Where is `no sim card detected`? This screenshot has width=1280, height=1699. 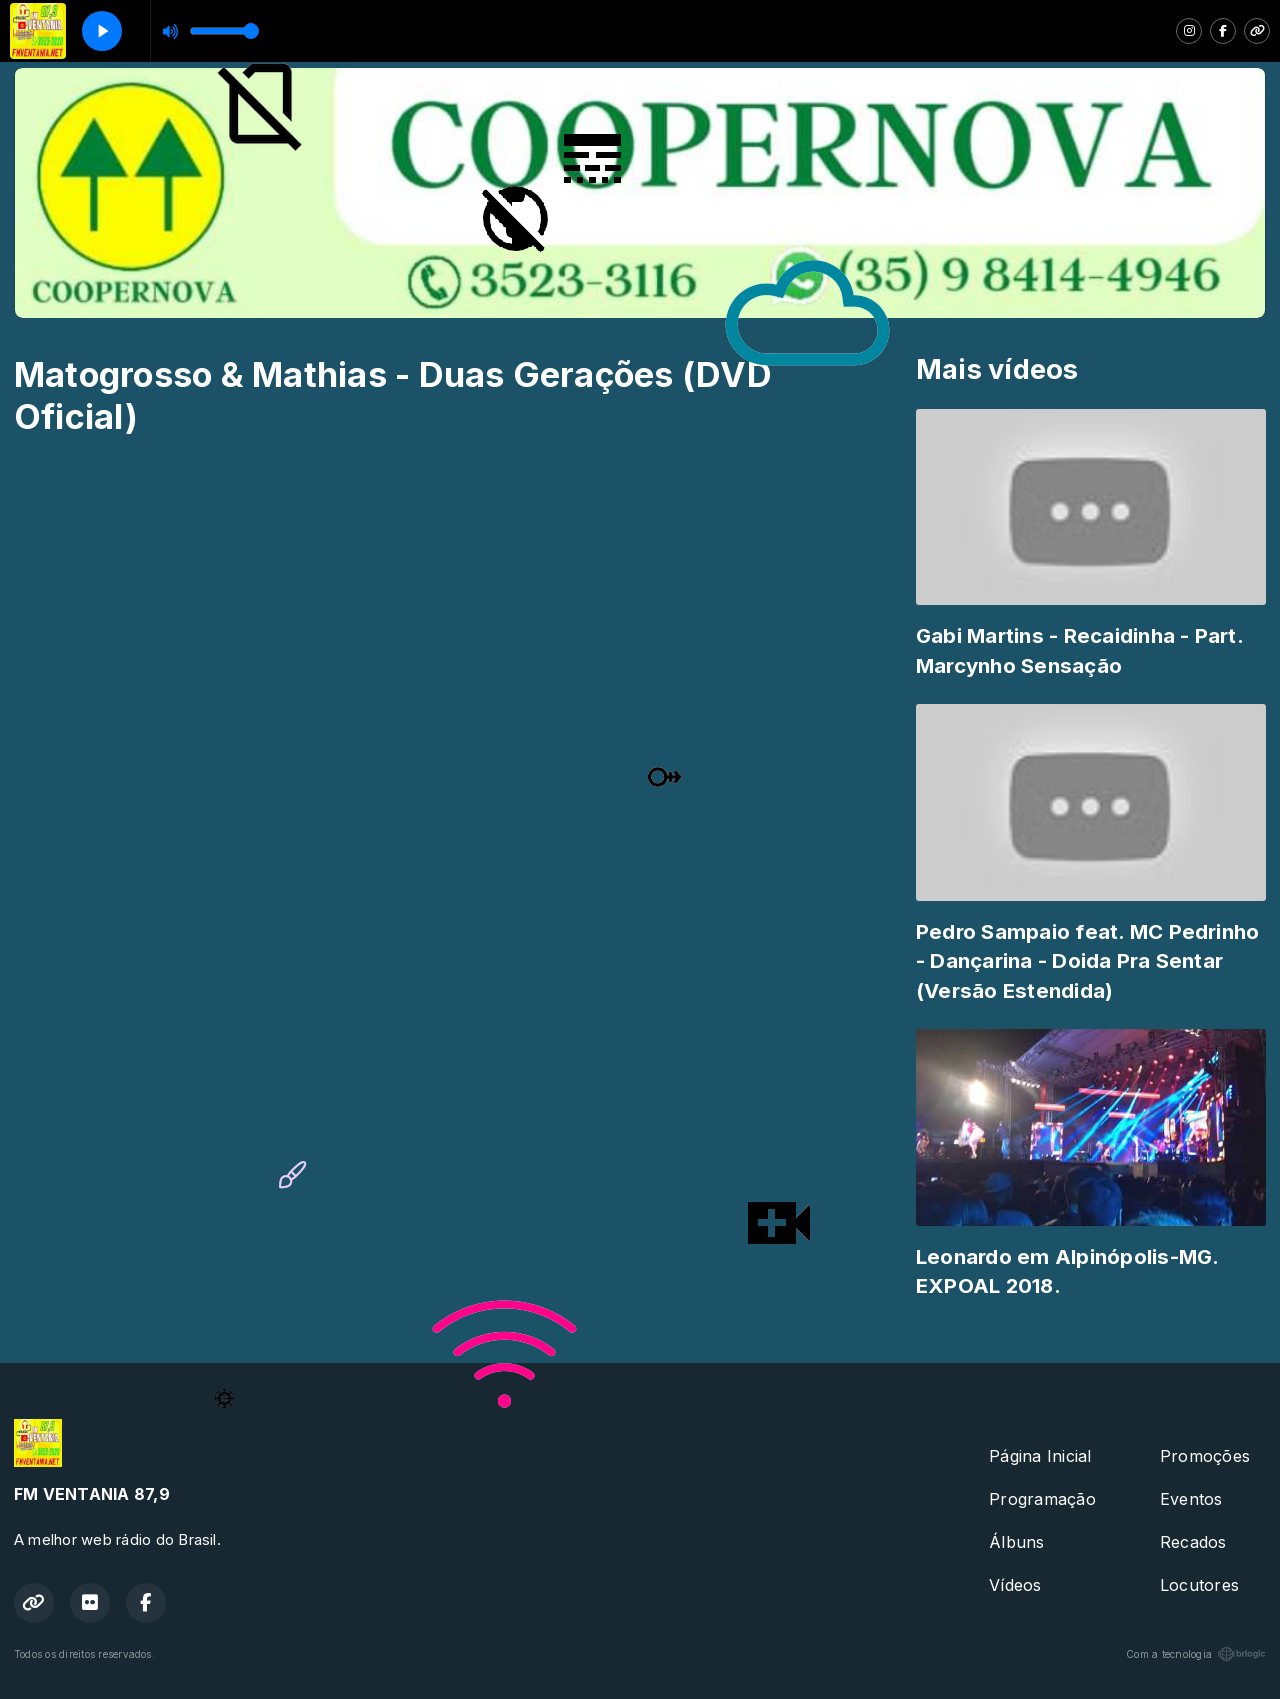 no sim card detected is located at coordinates (260, 103).